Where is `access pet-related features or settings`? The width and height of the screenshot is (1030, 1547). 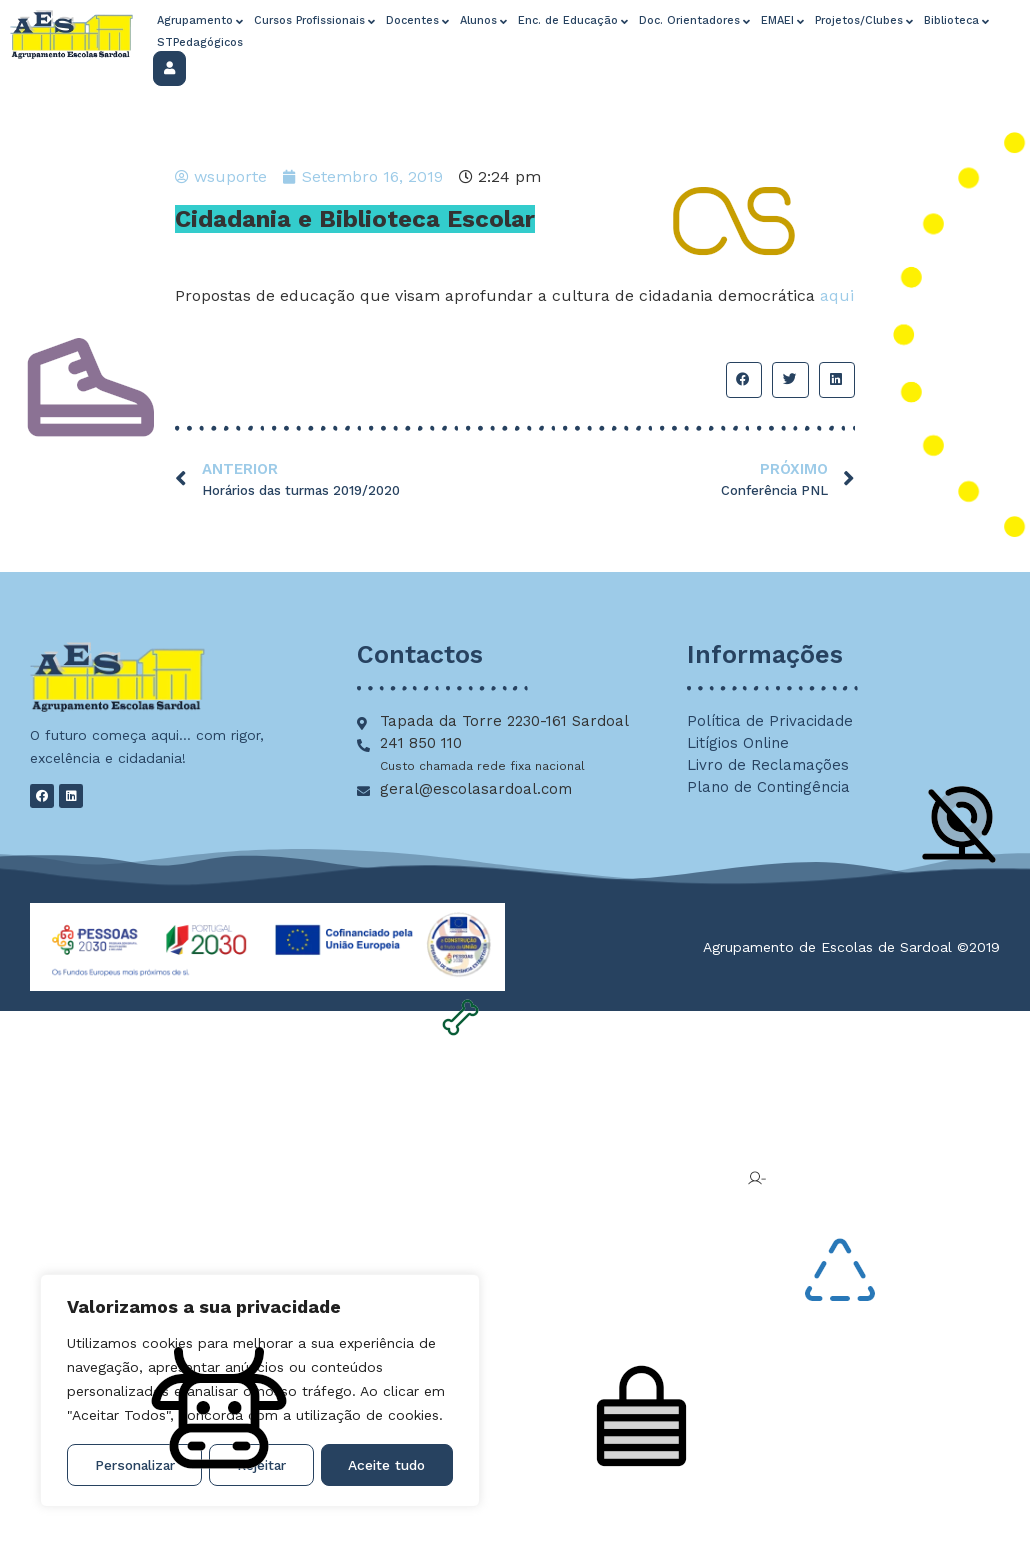
access pet-related features or settings is located at coordinates (460, 1017).